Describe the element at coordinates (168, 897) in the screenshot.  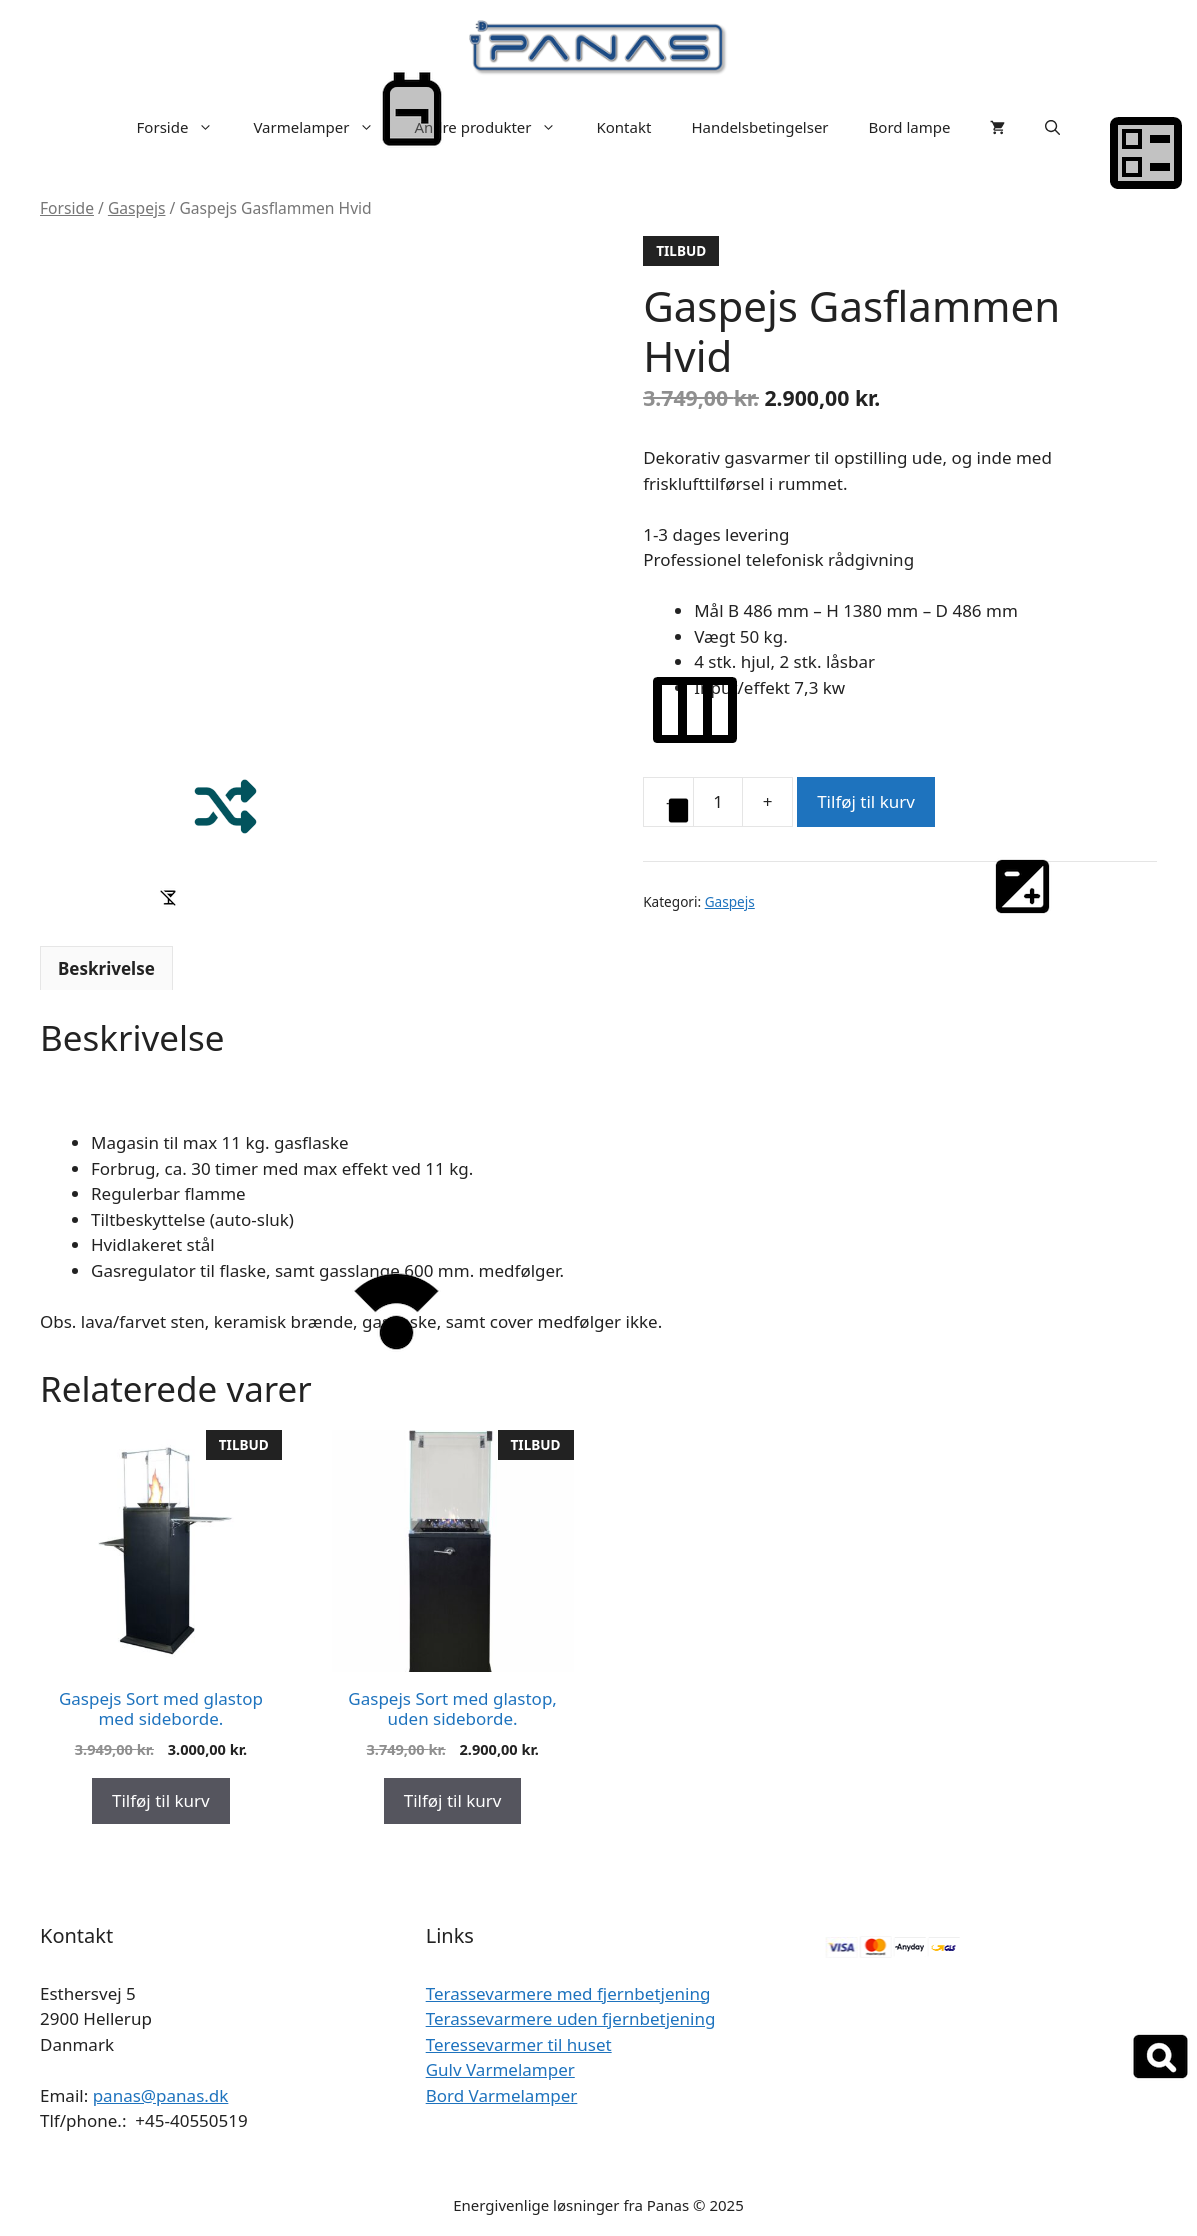
I see `indicates an alcohol-free zone or no drinks allowed` at that location.